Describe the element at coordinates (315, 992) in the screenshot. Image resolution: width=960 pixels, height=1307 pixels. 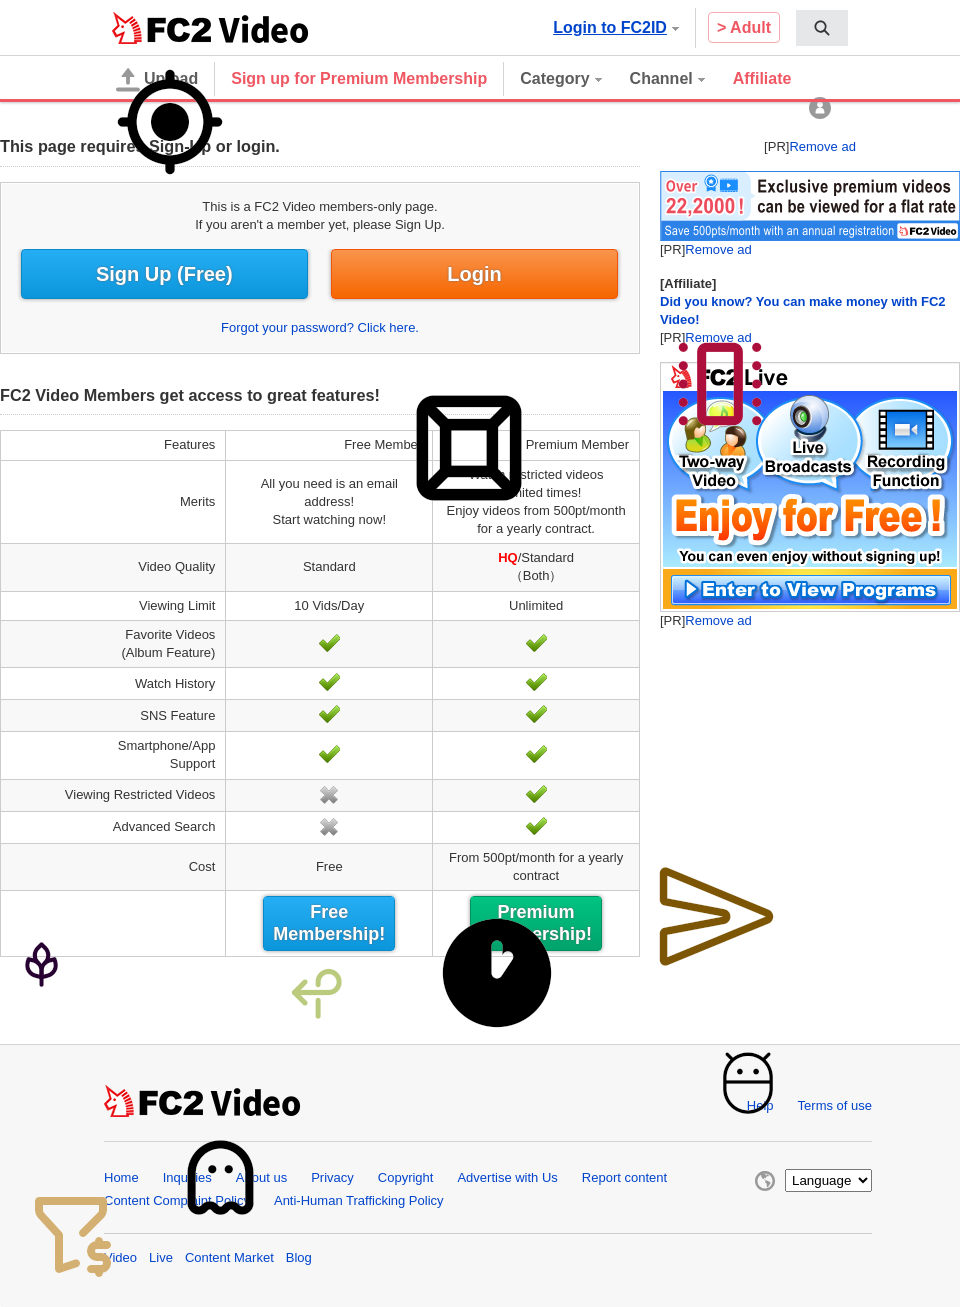
I see `undo recent action` at that location.